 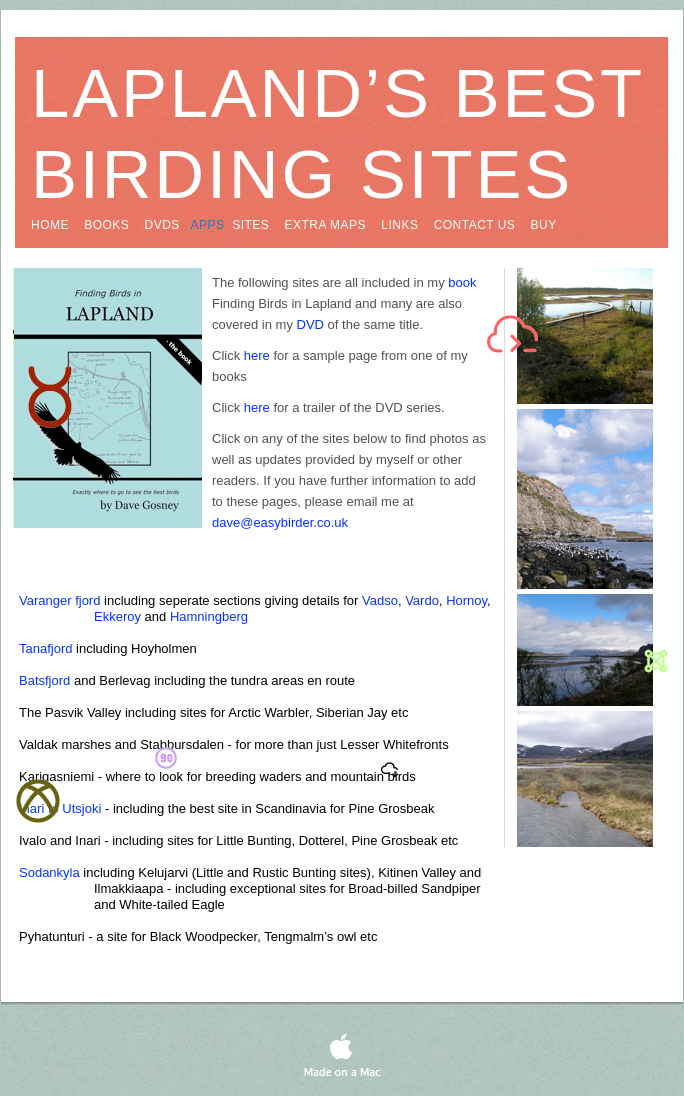 I want to click on access cloud-based AI agent services, so click(x=512, y=335).